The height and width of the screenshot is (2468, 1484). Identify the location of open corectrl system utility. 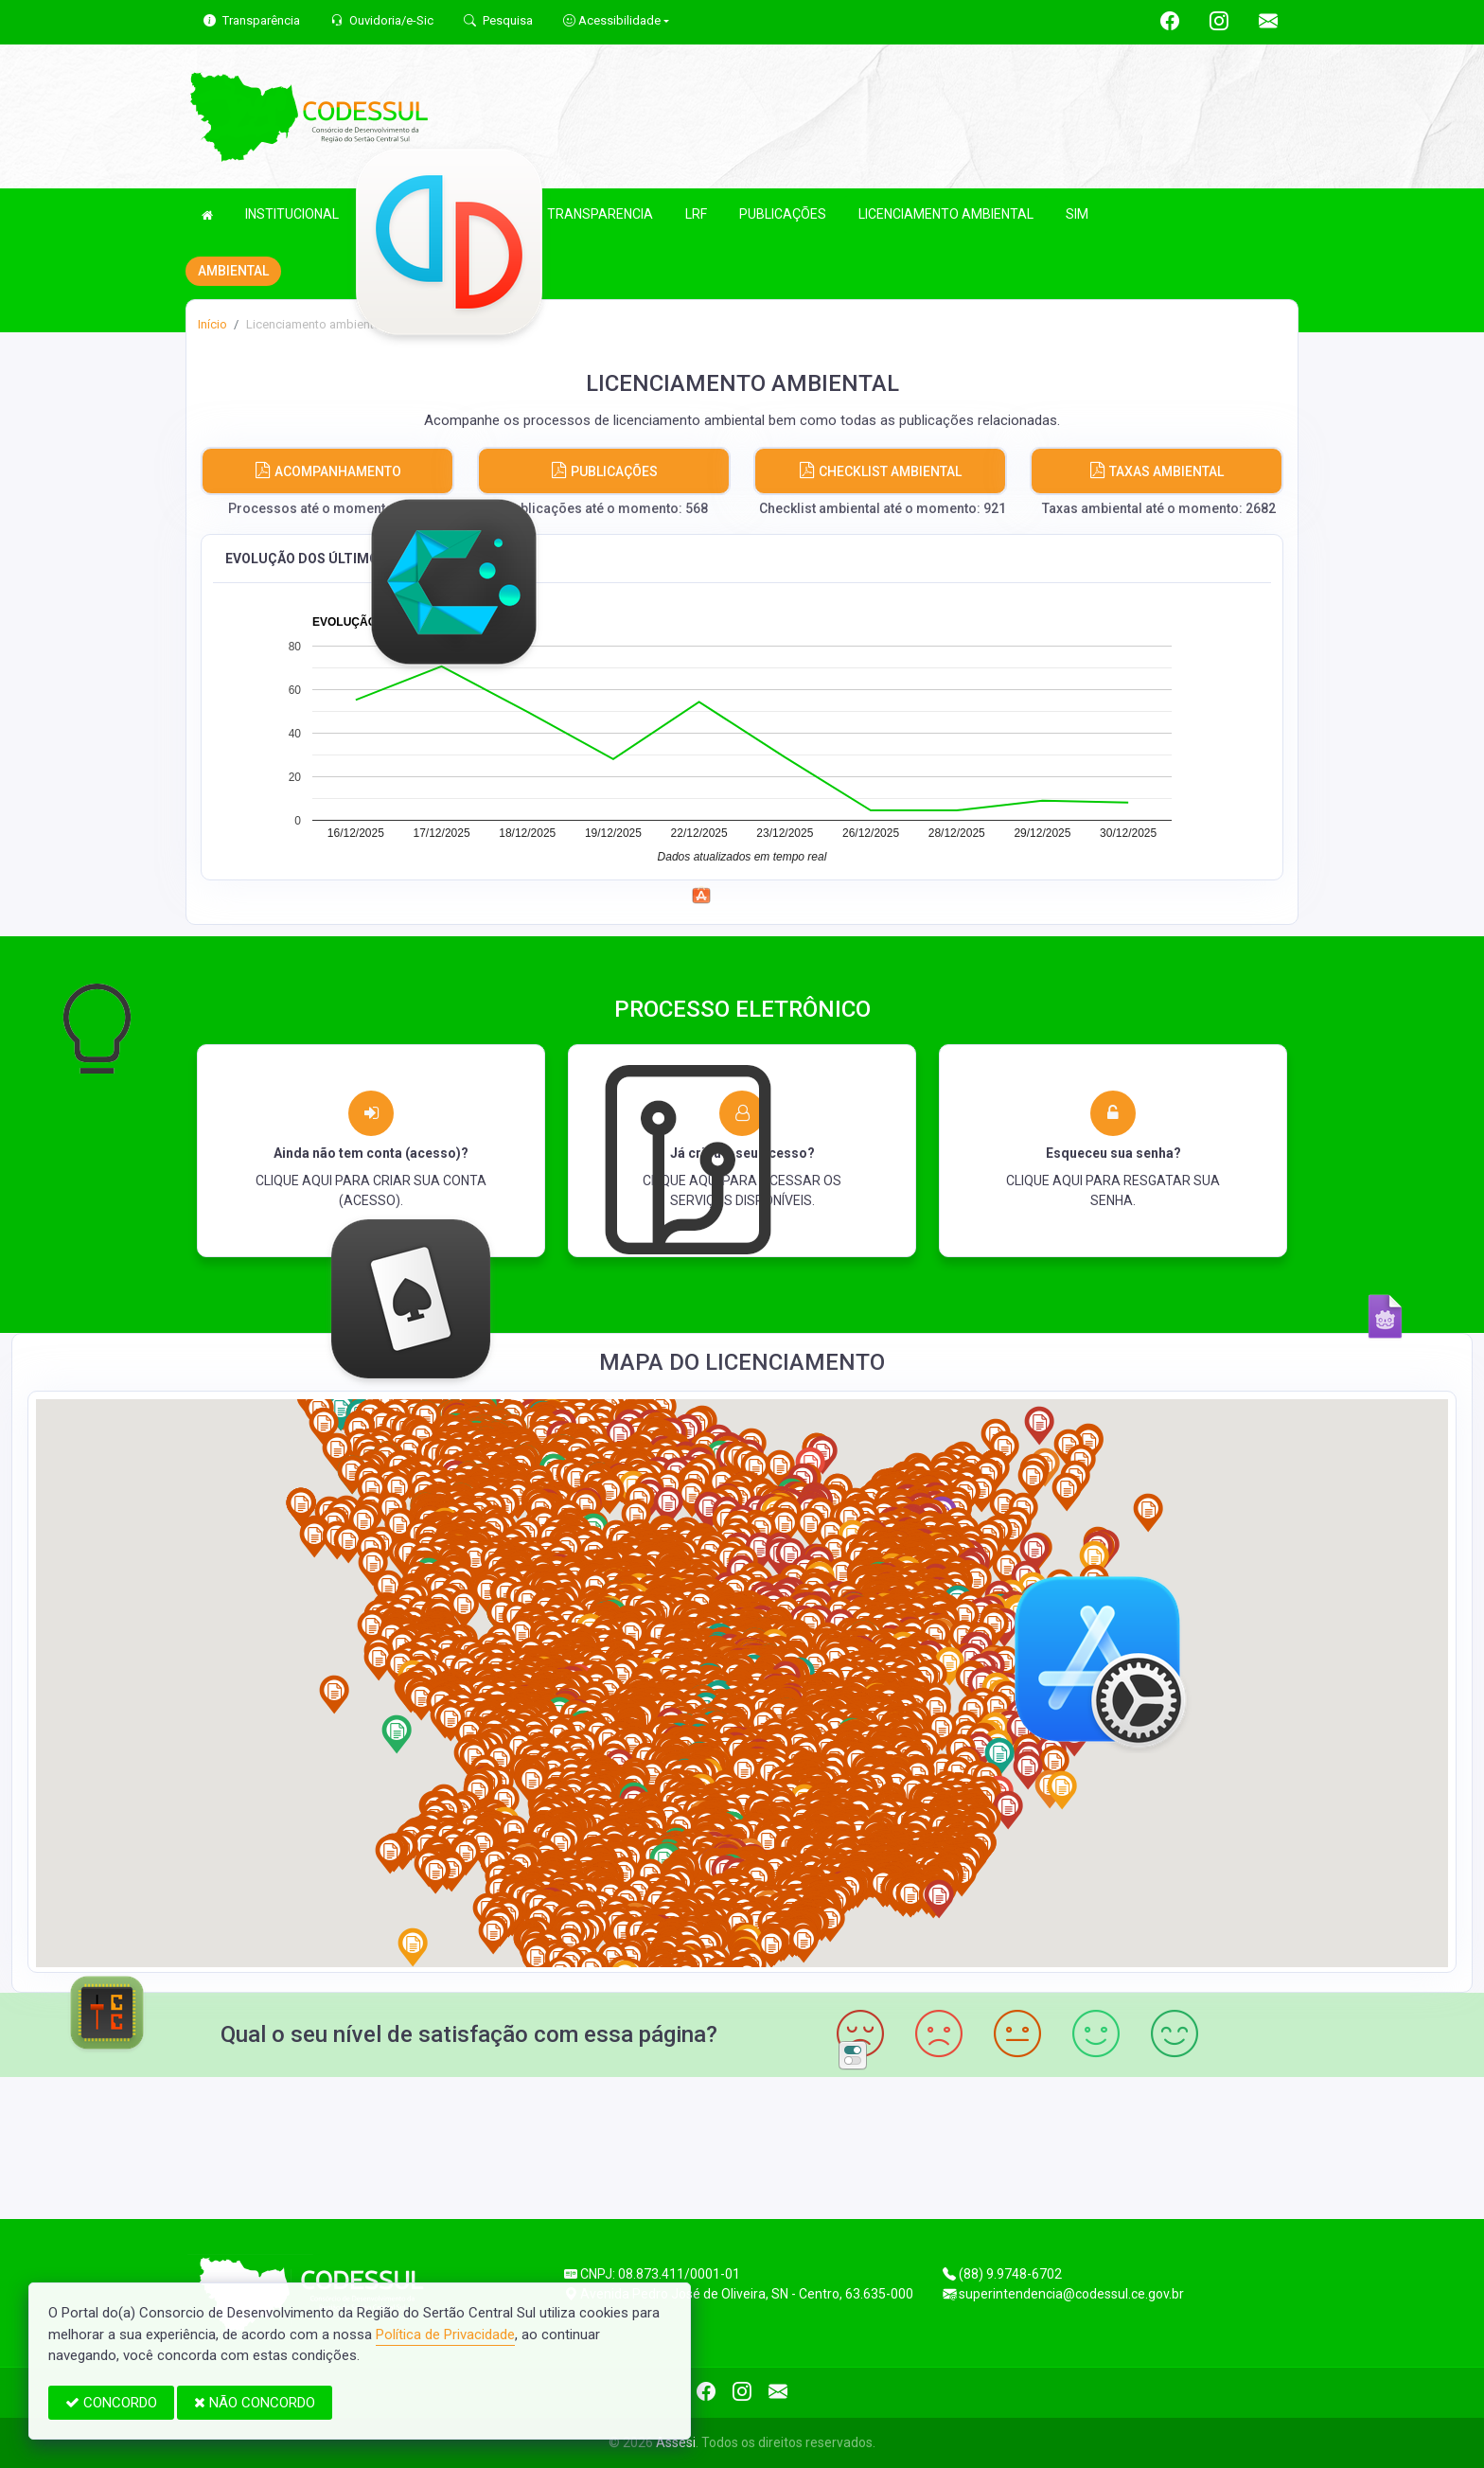
(107, 2013).